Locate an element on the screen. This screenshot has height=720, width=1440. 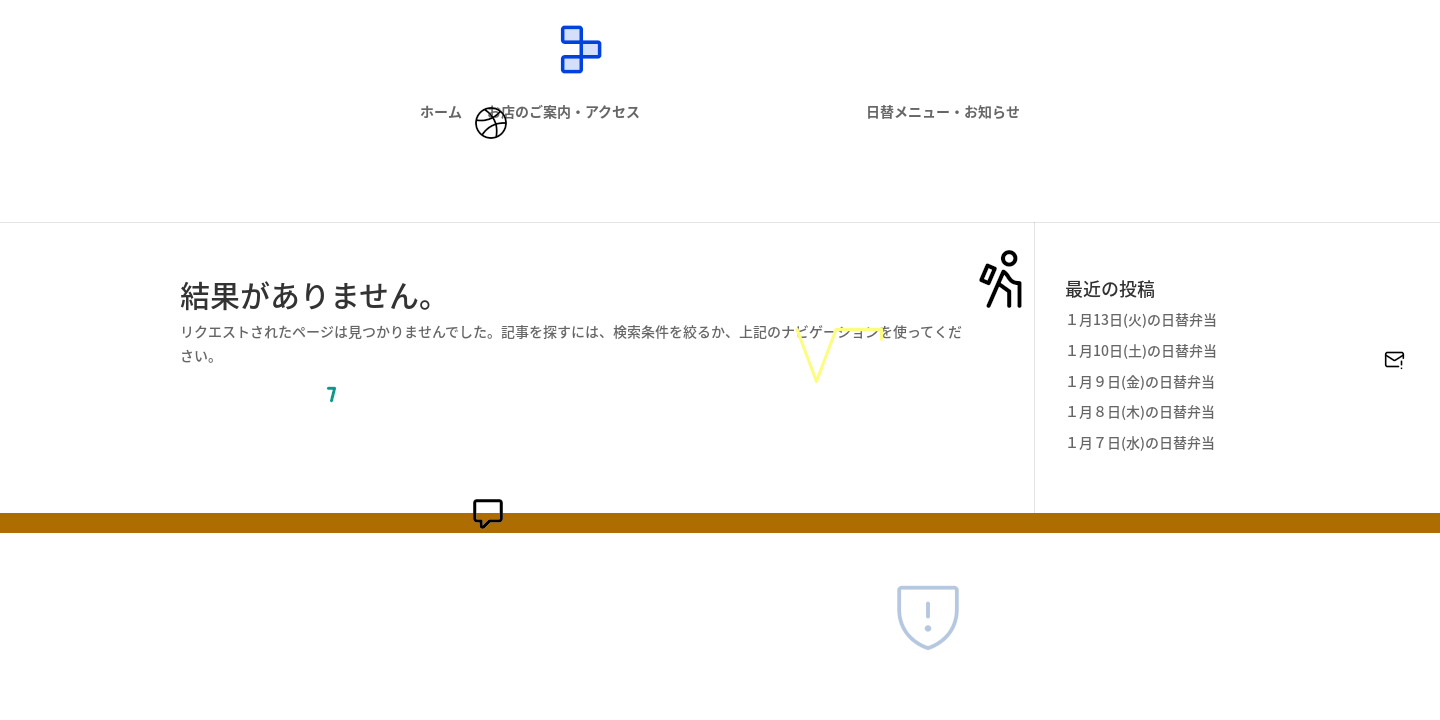
indicates a problem with an email or message is located at coordinates (1394, 359).